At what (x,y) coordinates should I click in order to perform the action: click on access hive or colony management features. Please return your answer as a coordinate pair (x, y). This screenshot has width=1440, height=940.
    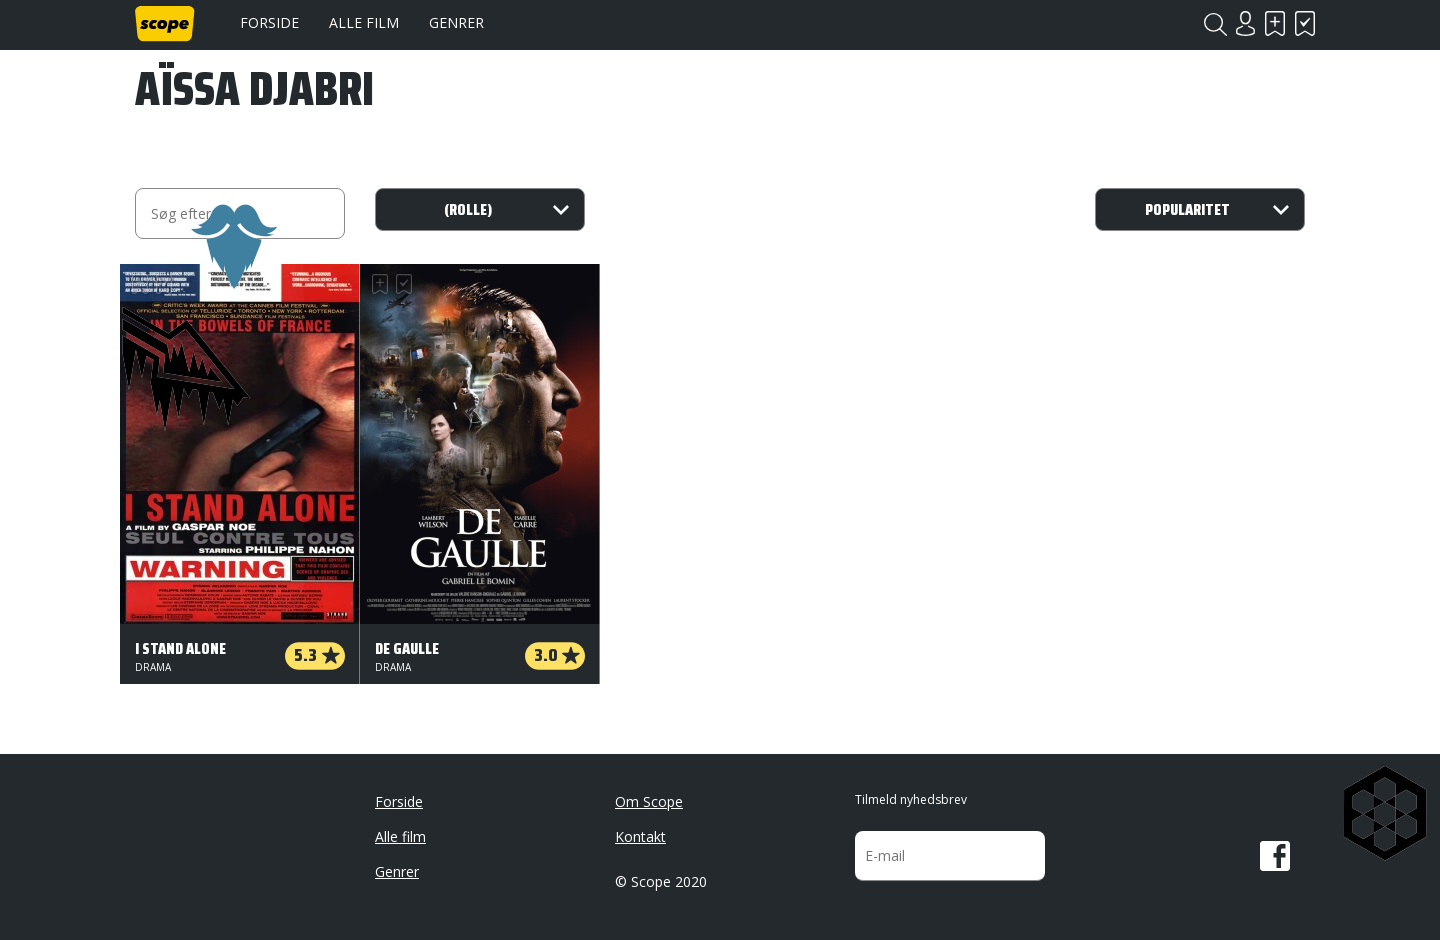
    Looking at the image, I should click on (1386, 813).